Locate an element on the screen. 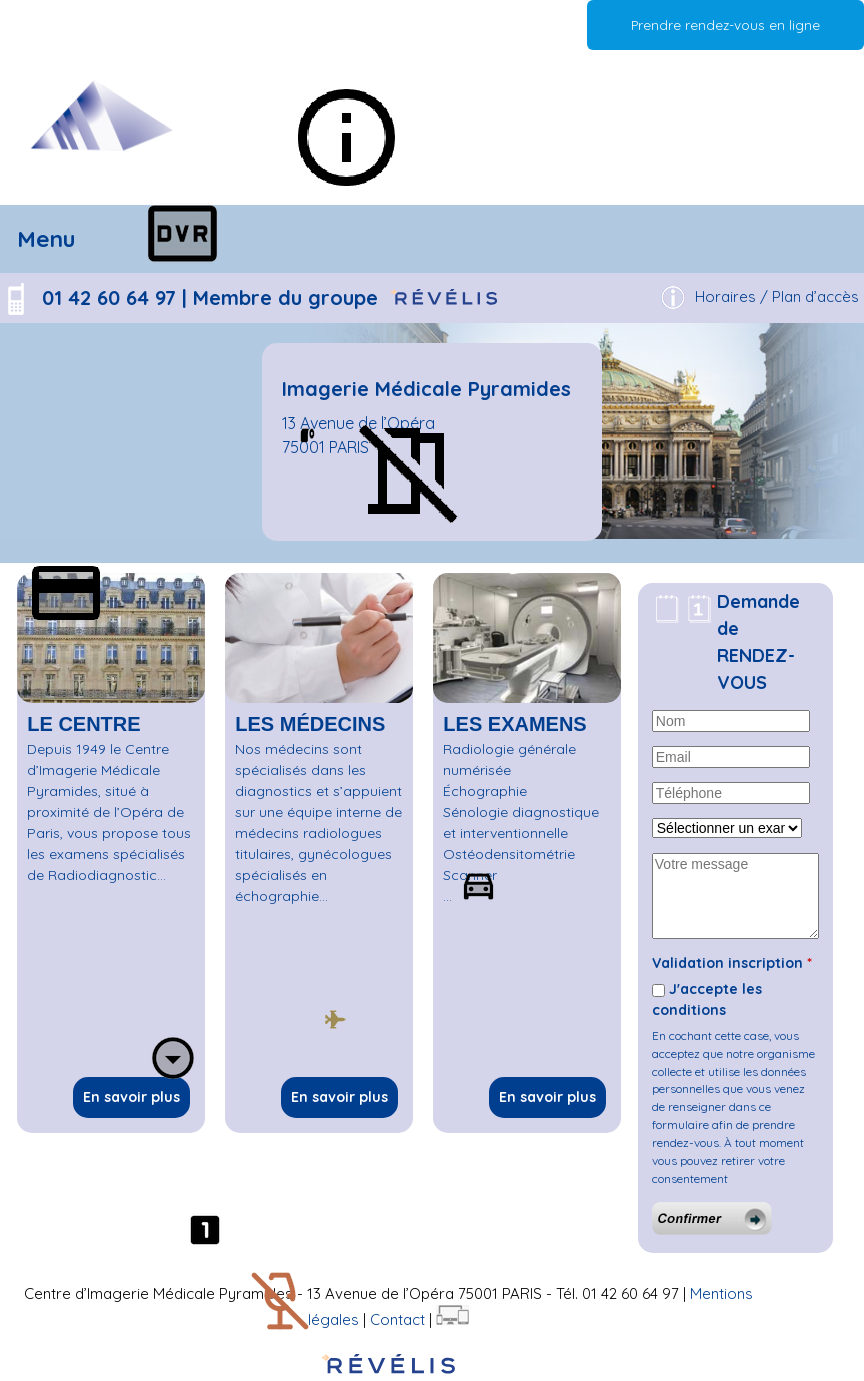 Image resolution: width=864 pixels, height=1381 pixels. access DVR recordings is located at coordinates (182, 233).